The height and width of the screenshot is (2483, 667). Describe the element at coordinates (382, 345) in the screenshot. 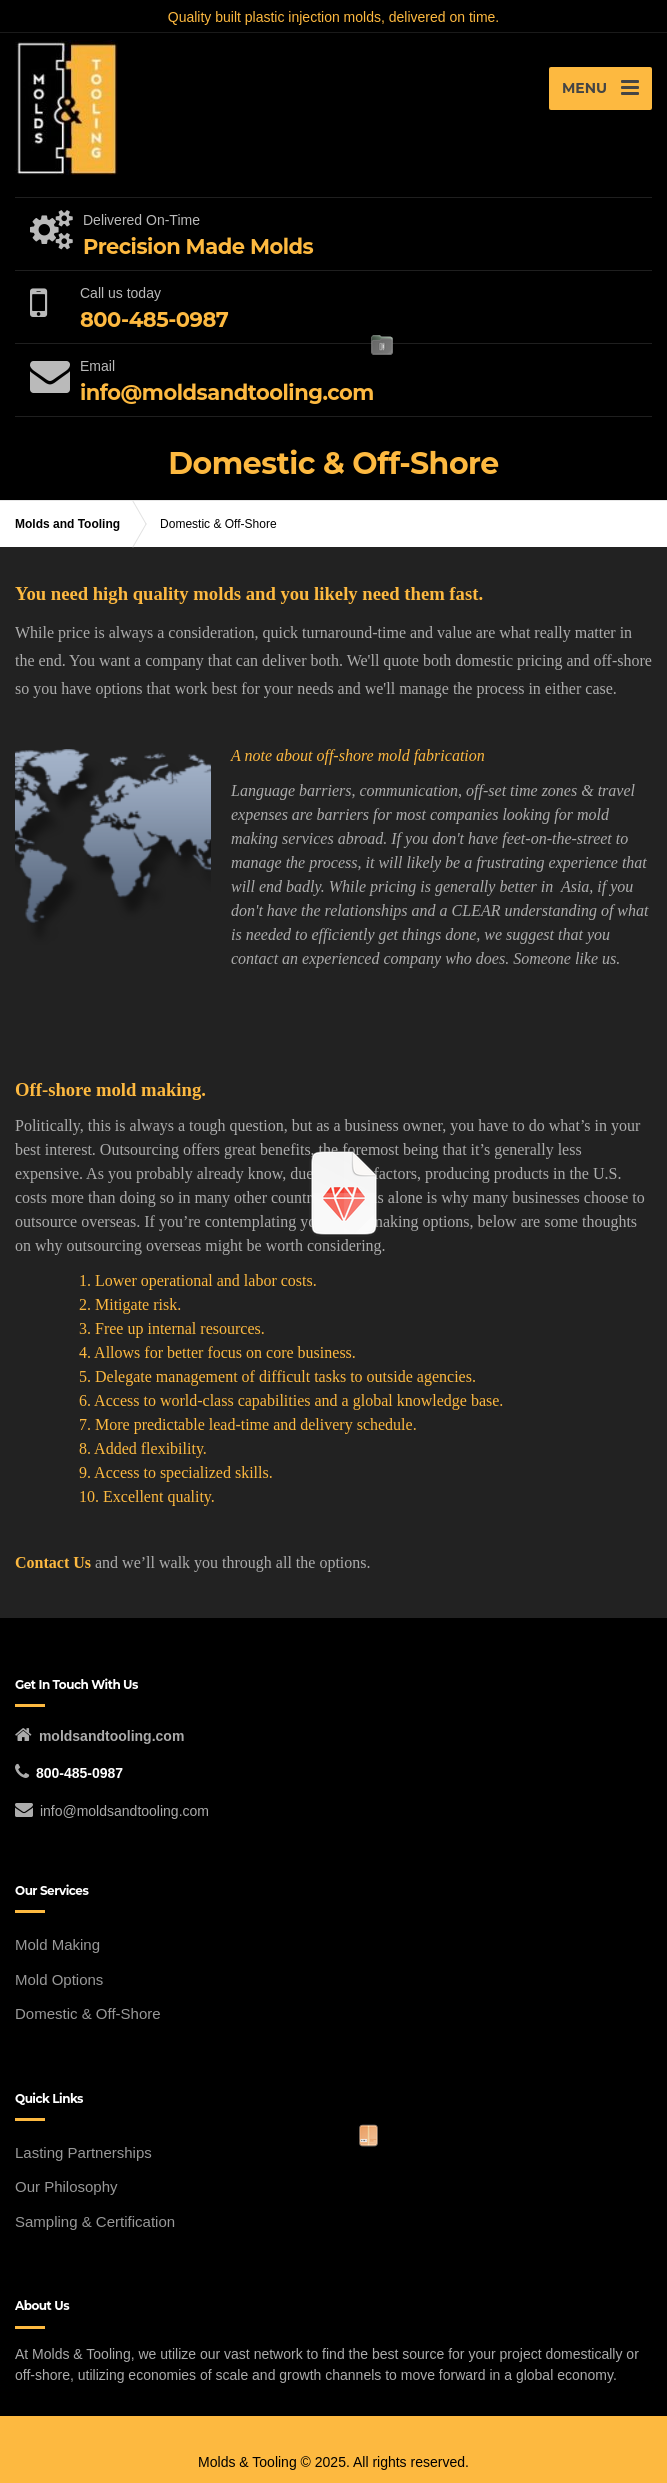

I see `open templates folder` at that location.